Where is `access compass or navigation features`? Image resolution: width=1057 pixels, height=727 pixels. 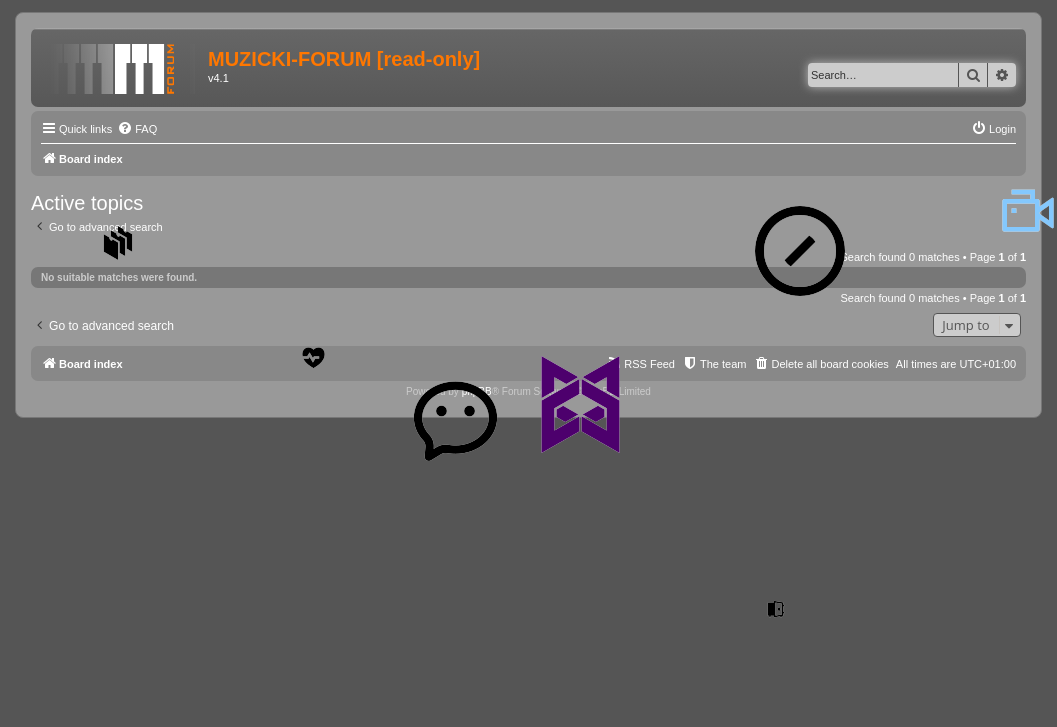 access compass or navigation features is located at coordinates (800, 251).